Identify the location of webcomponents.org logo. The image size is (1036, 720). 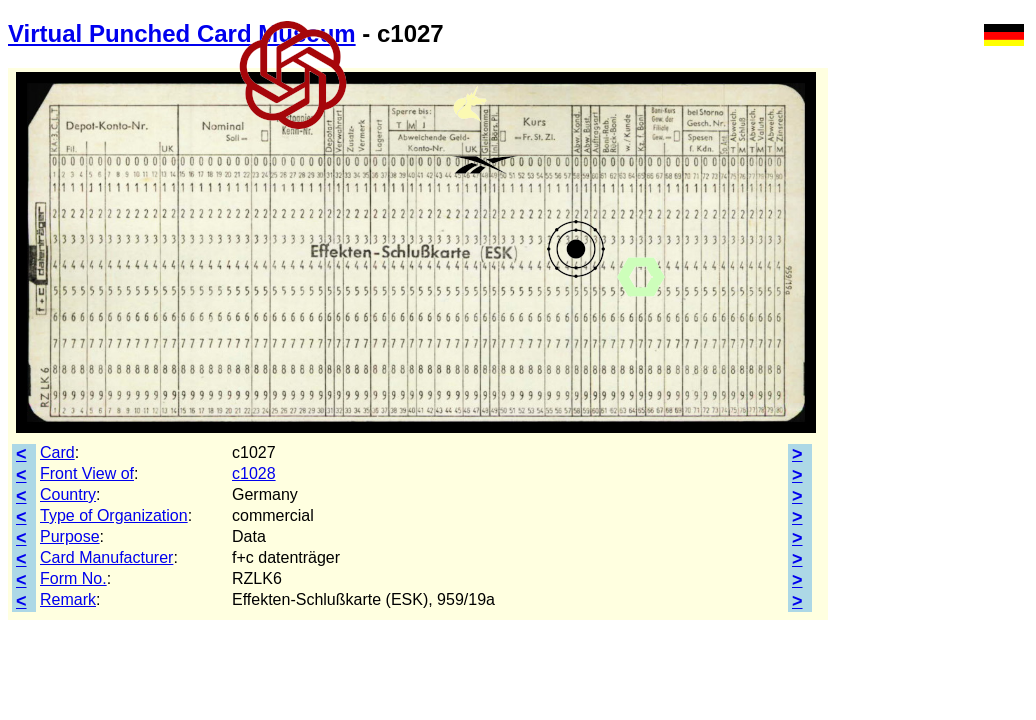
(641, 277).